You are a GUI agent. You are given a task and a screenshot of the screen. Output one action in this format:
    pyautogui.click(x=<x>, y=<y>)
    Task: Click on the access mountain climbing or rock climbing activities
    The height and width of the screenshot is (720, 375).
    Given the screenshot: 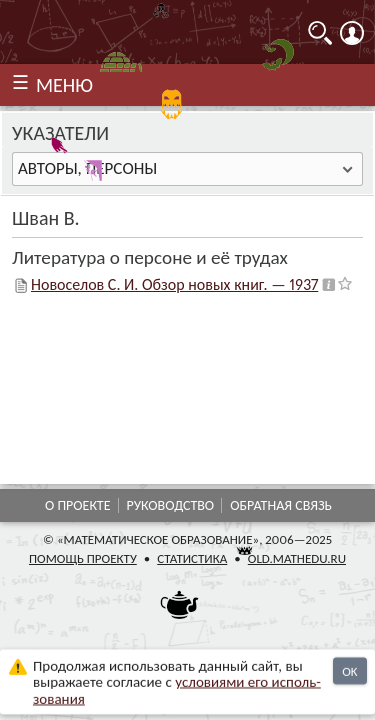 What is the action you would take?
    pyautogui.click(x=91, y=170)
    